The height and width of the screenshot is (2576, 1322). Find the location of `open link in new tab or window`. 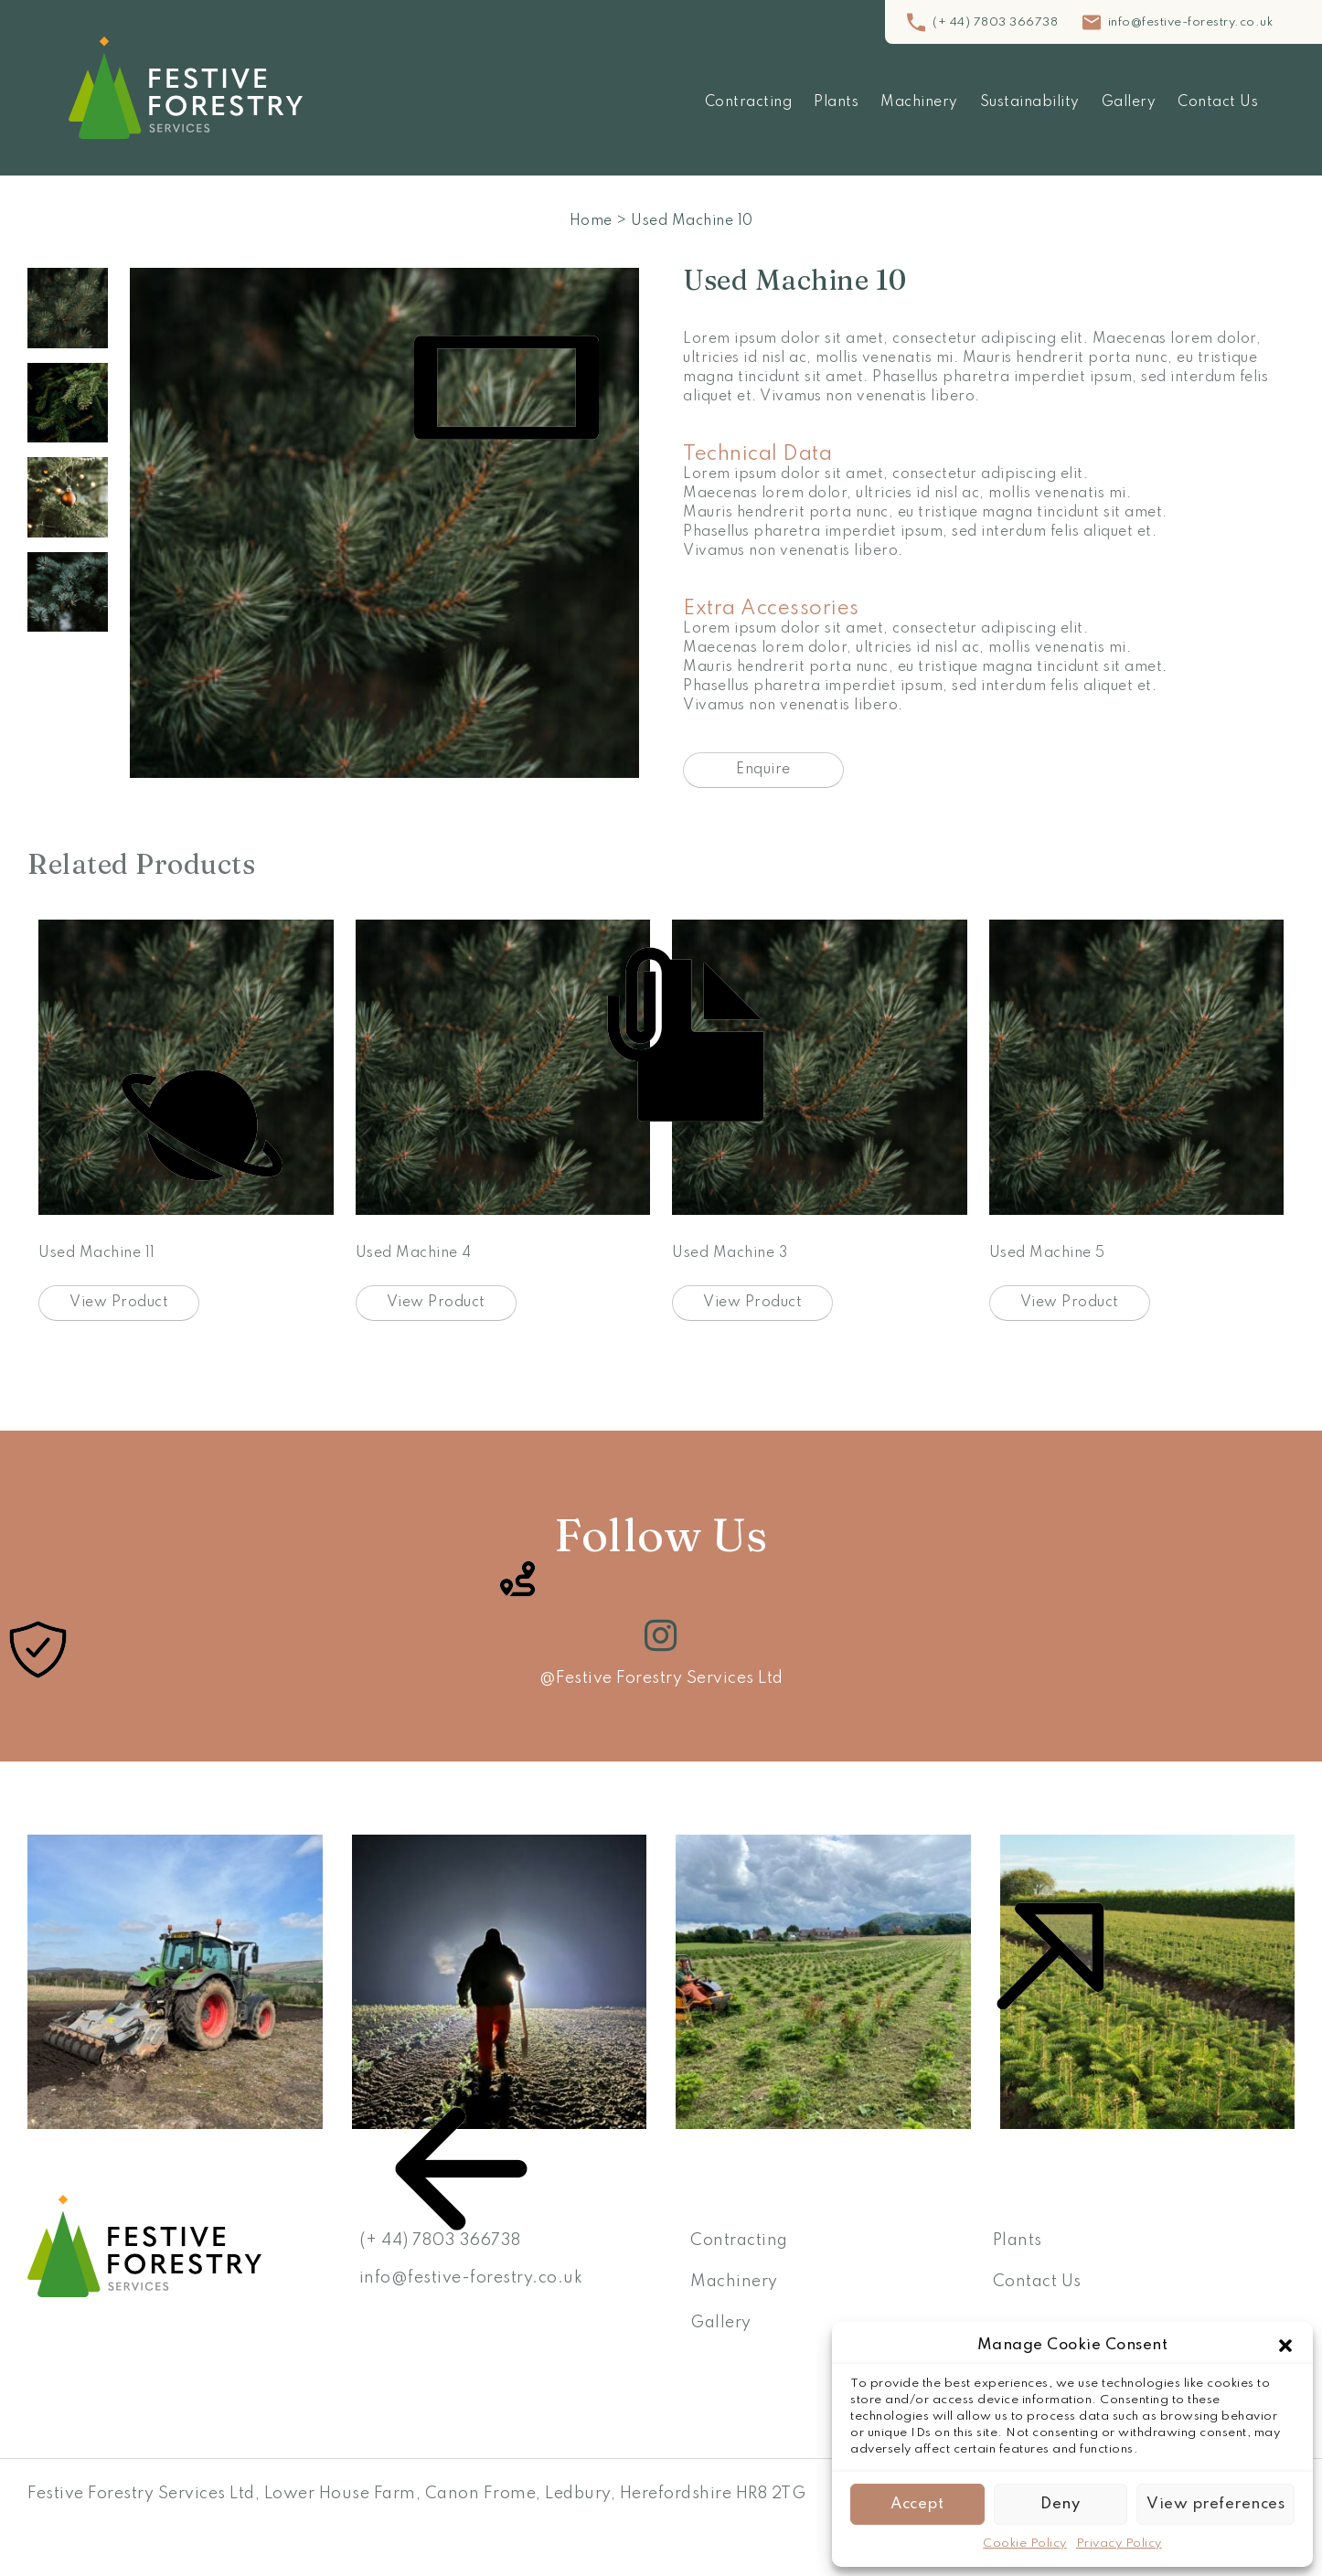

open link in new tab or window is located at coordinates (1050, 1956).